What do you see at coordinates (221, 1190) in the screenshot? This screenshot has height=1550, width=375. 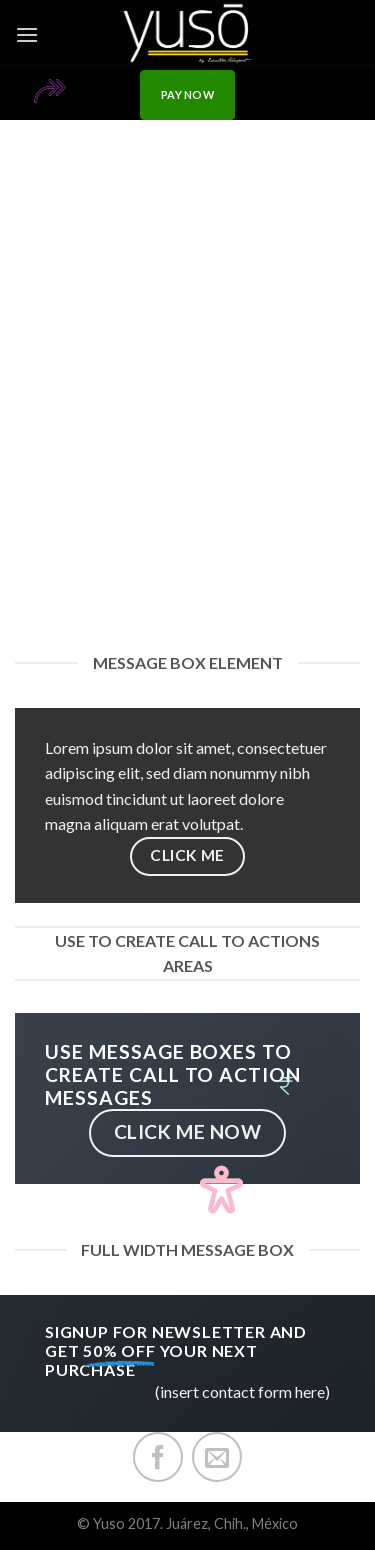 I see `accessibility settings or features` at bounding box center [221, 1190].